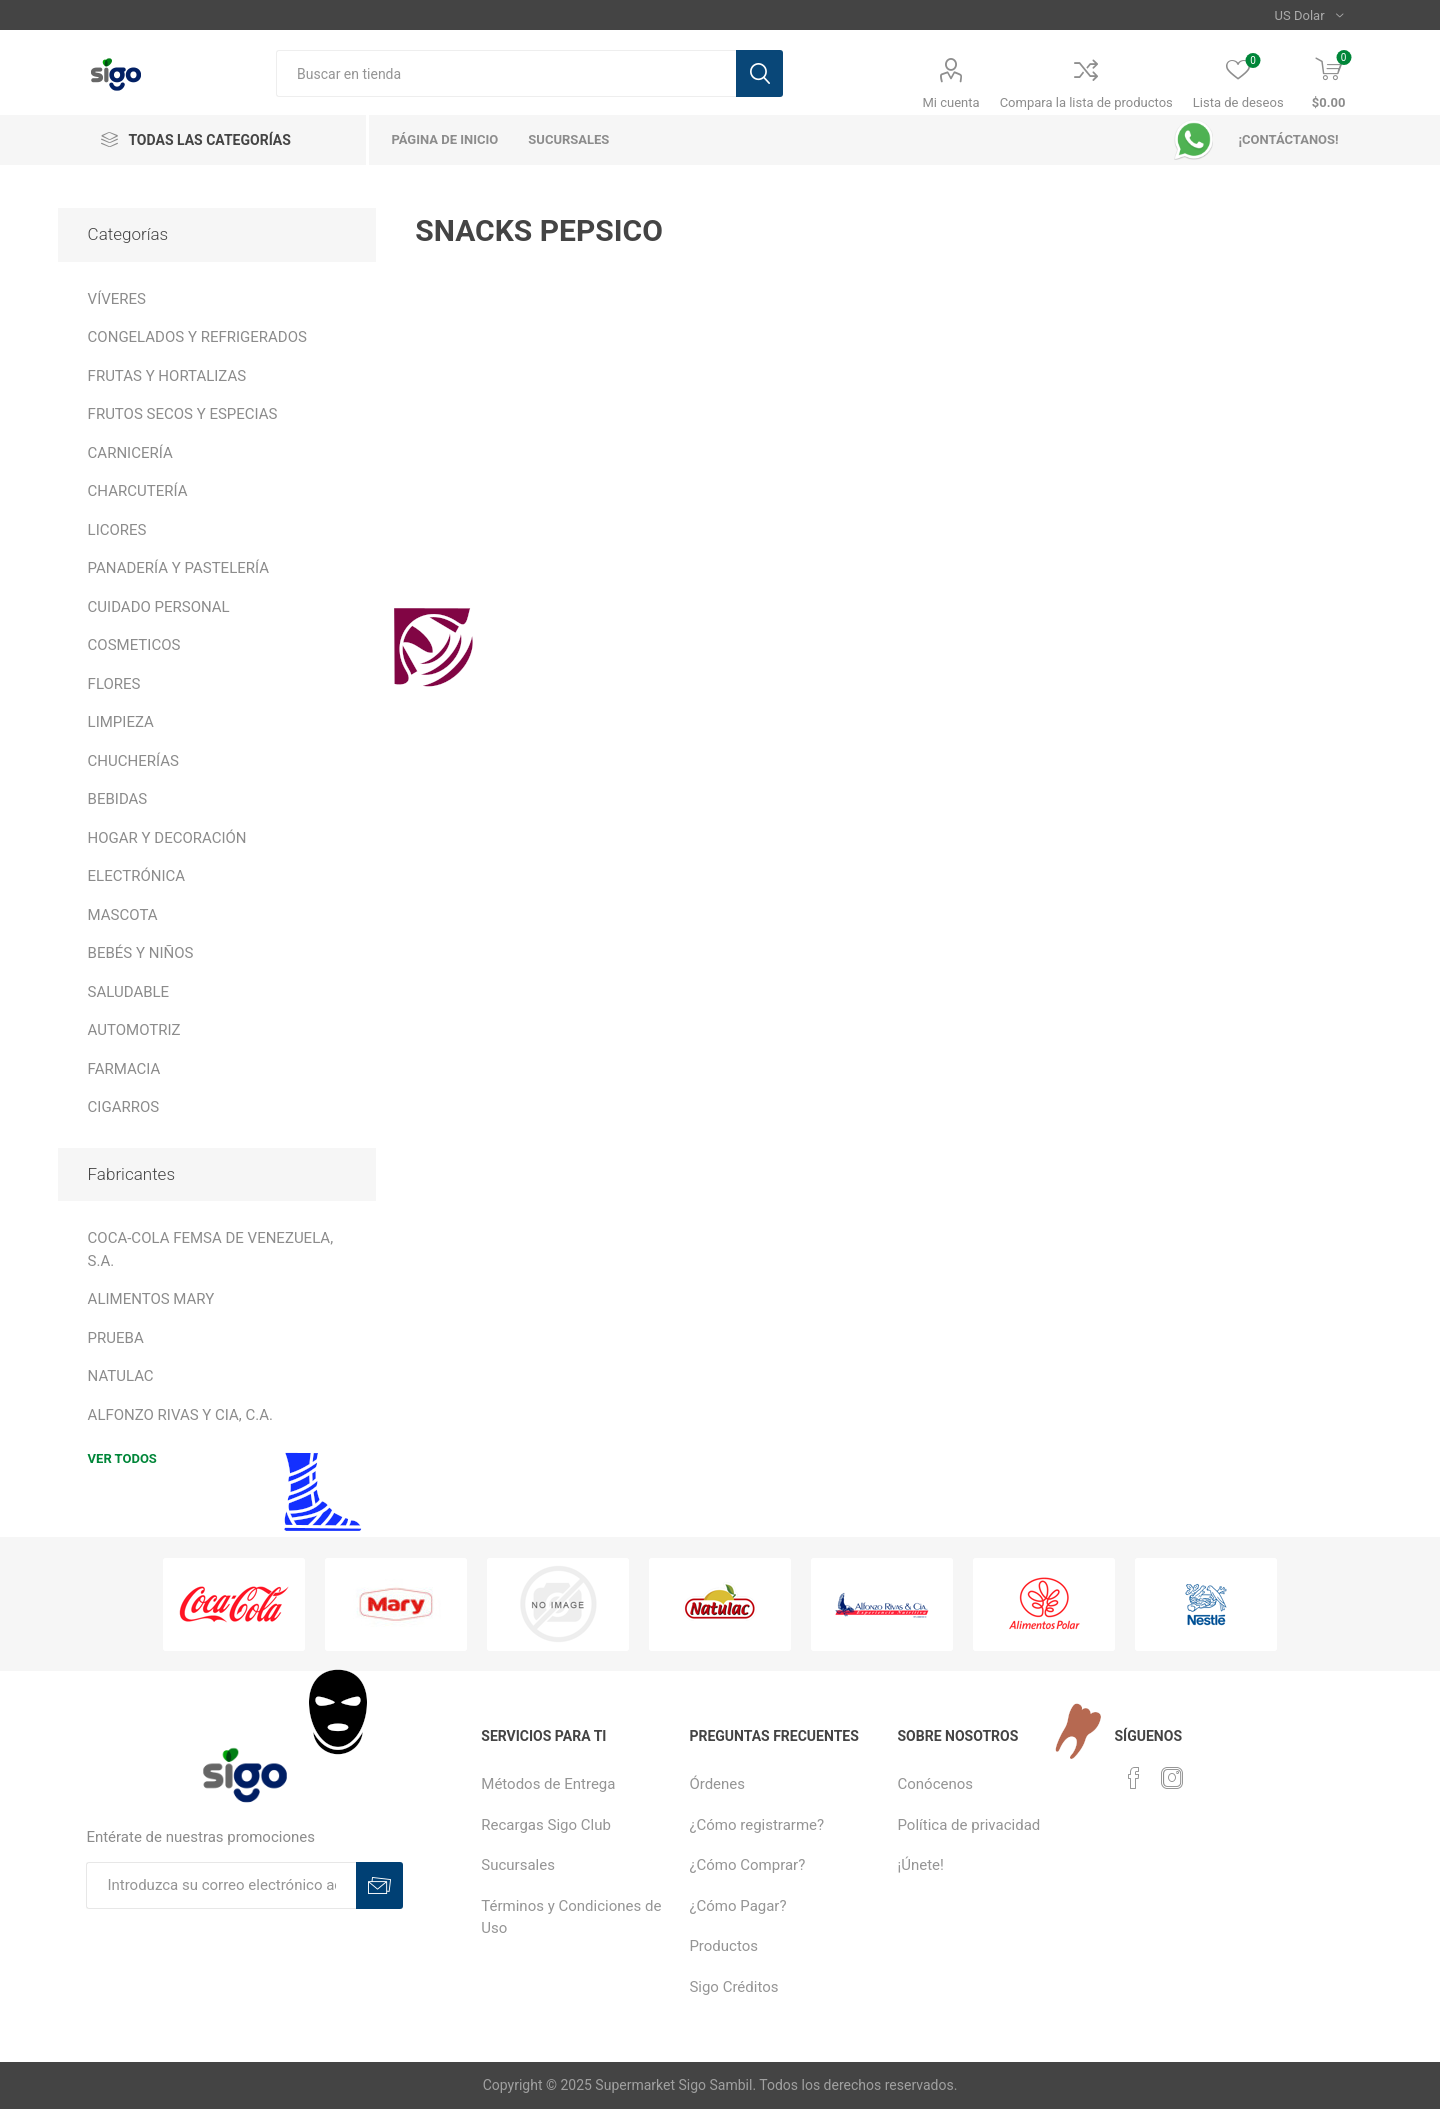 The width and height of the screenshot is (1440, 2109). Describe the element at coordinates (322, 1492) in the screenshot. I see `browse sandals or summer footwear` at that location.